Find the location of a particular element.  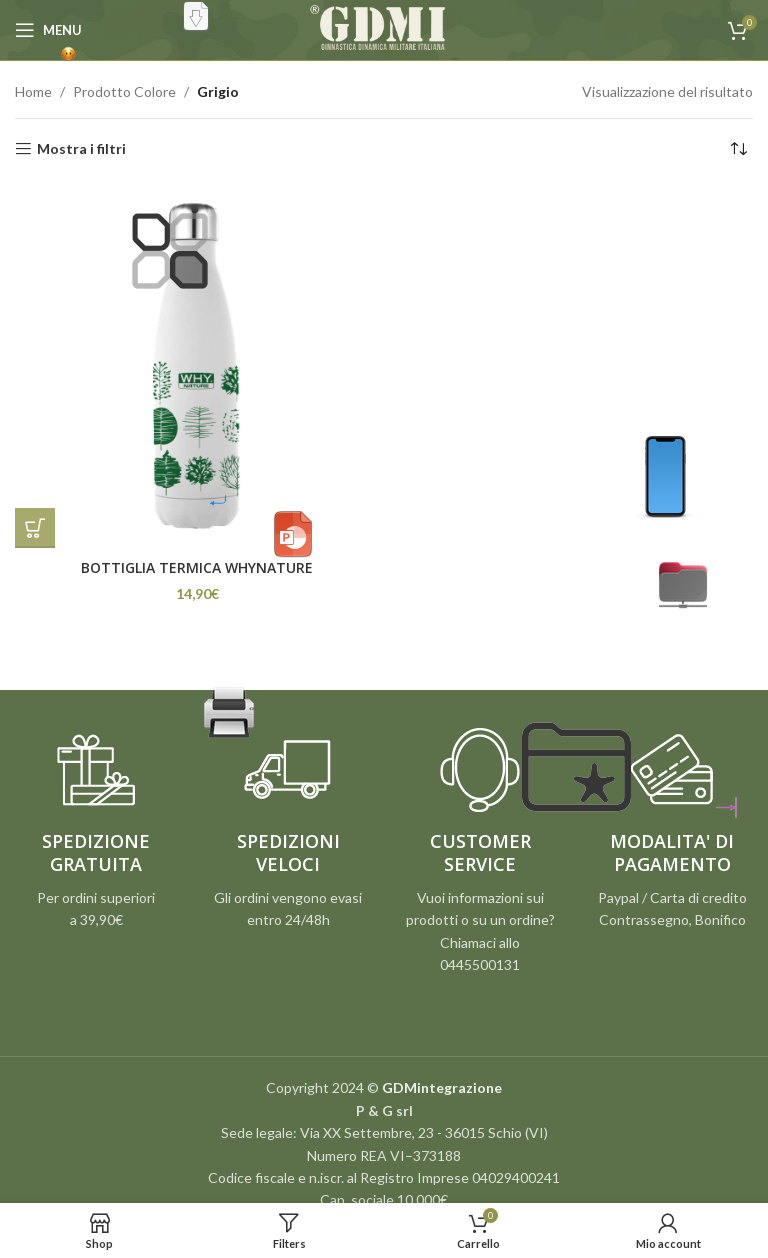

jump to the last item or end of list is located at coordinates (726, 807).